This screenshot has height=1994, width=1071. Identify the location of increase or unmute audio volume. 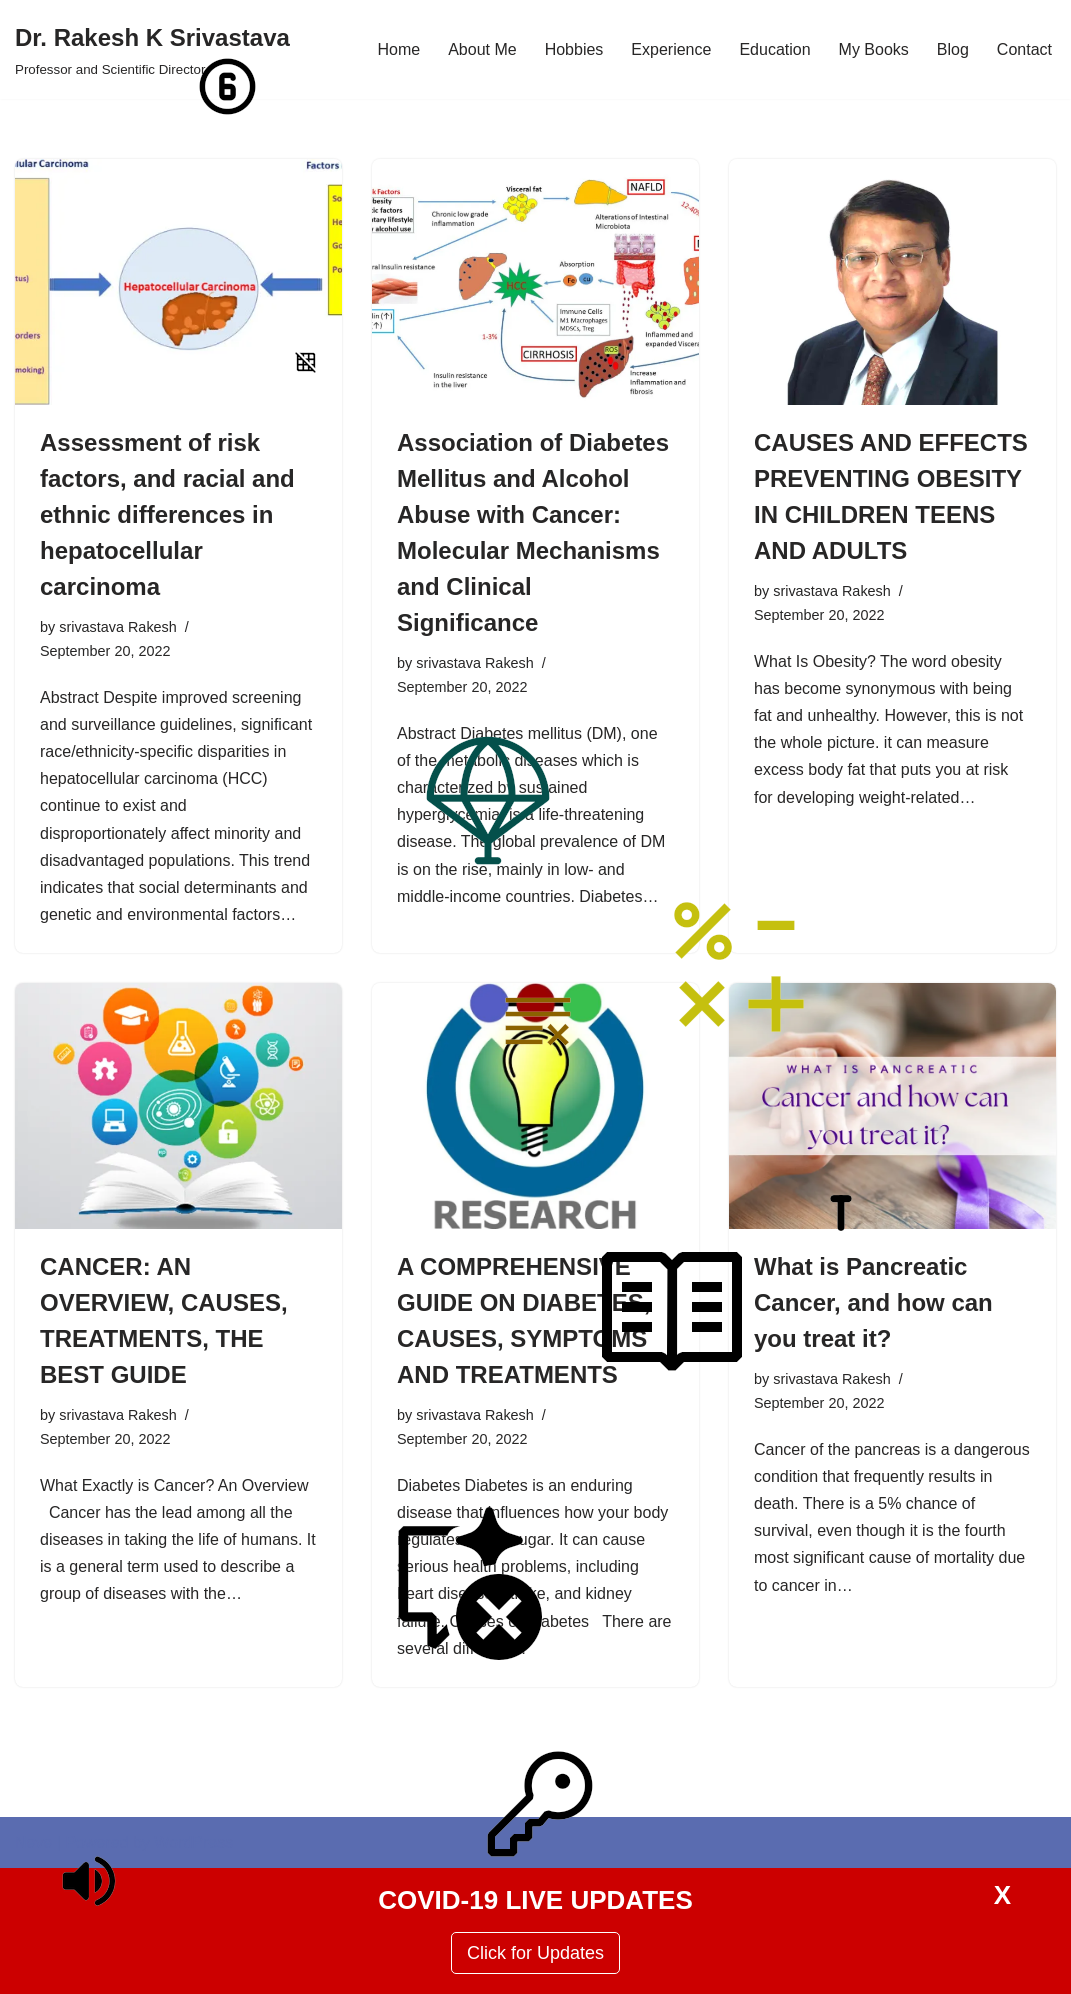
(89, 1881).